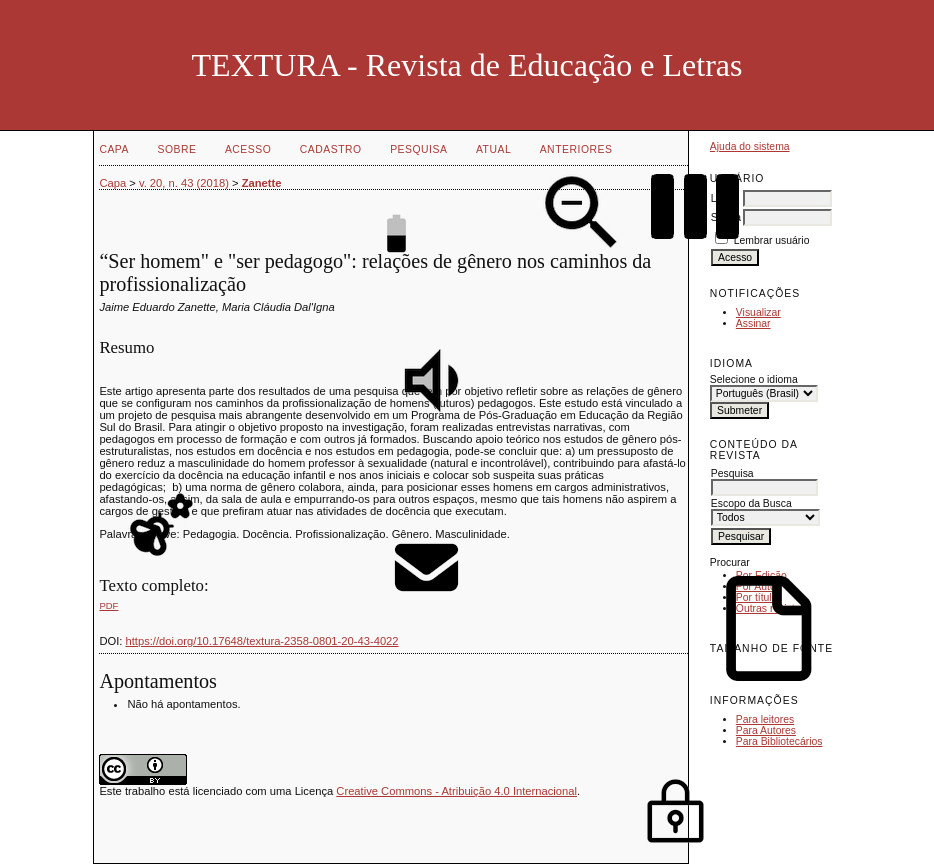  What do you see at coordinates (697, 206) in the screenshot?
I see `switch to week view in calendar` at bounding box center [697, 206].